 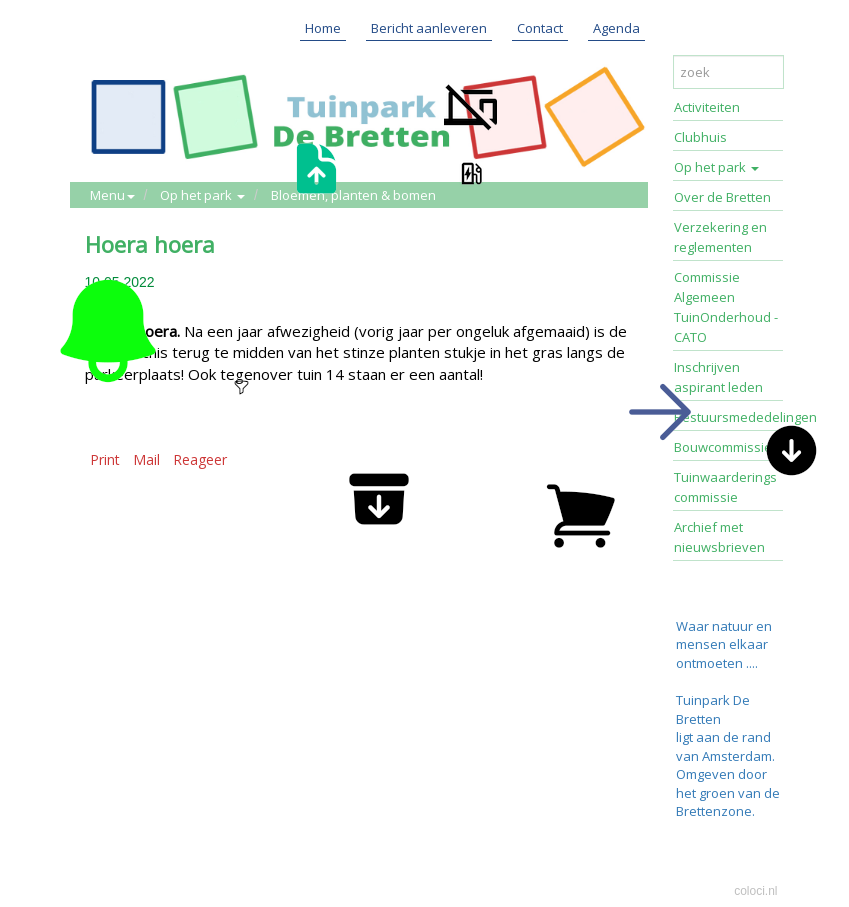 What do you see at coordinates (379, 499) in the screenshot?
I see `archive or store an item` at bounding box center [379, 499].